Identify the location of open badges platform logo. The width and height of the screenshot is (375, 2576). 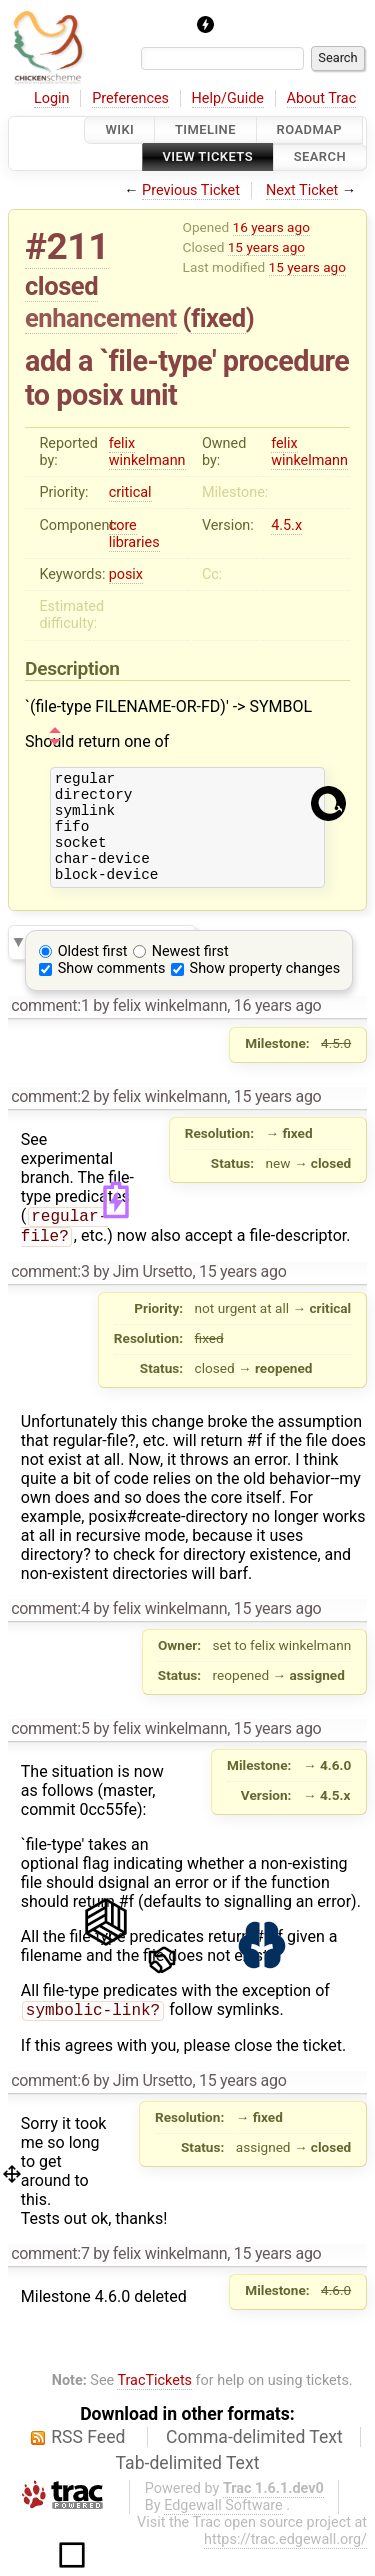
(106, 1922).